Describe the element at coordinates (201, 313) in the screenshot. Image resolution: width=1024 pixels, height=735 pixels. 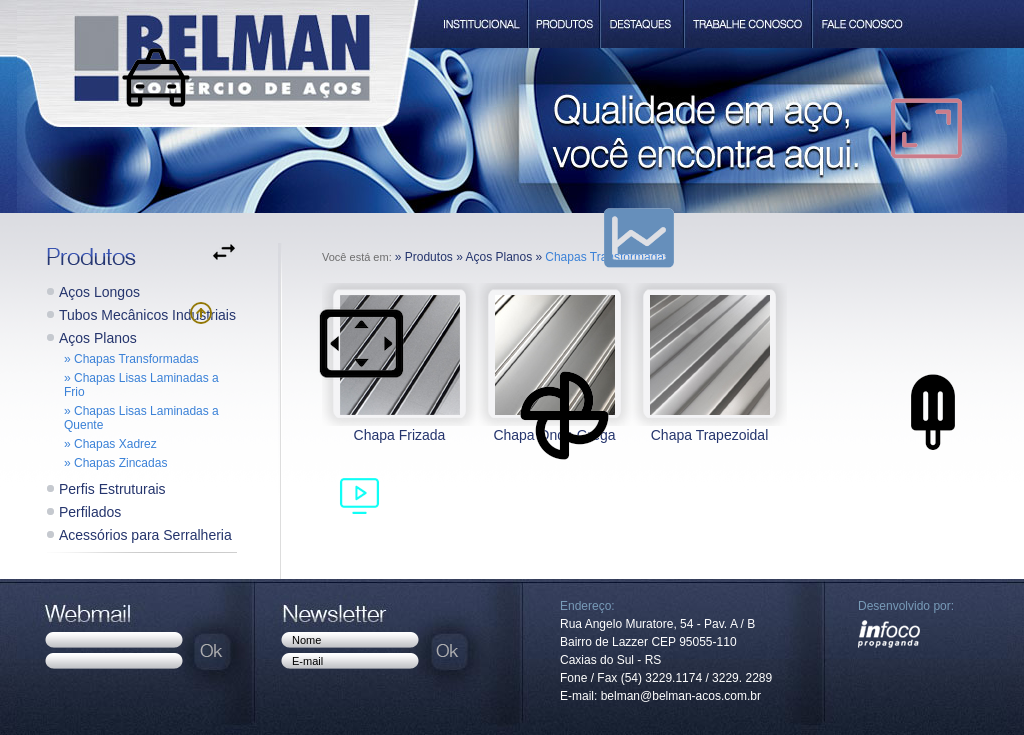
I see `scroll to top of page` at that location.